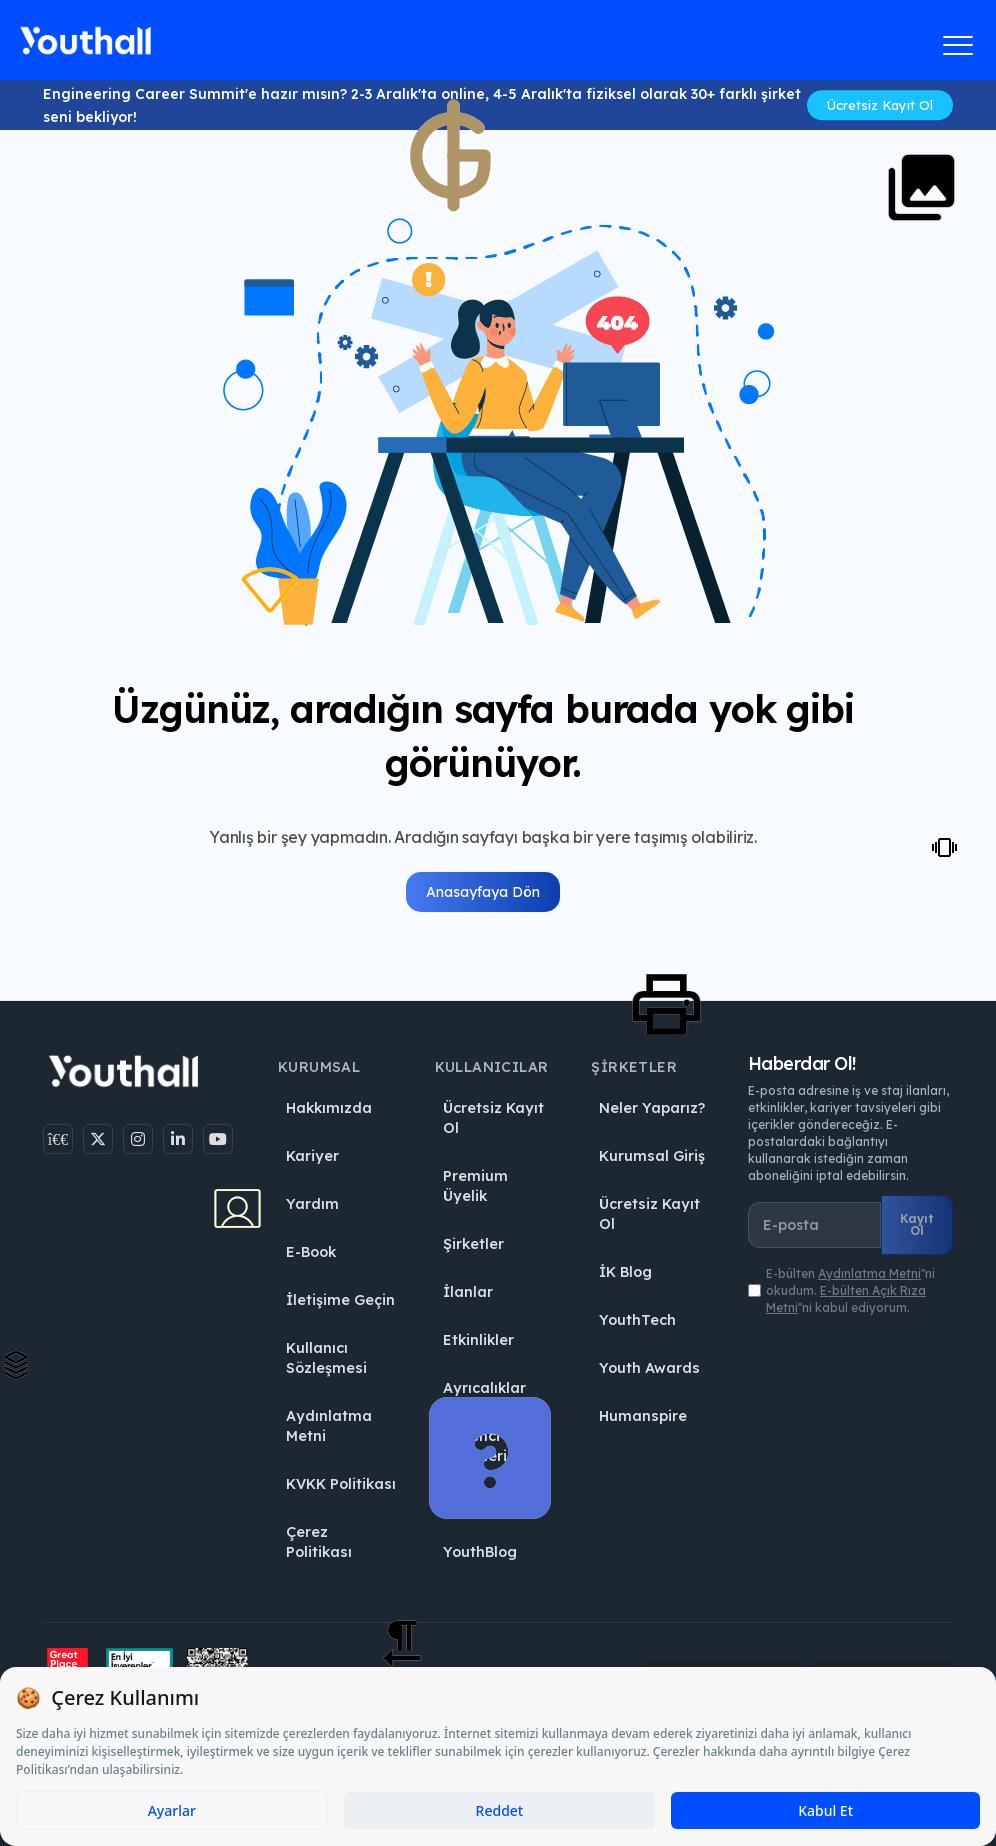 This screenshot has width=996, height=1846. Describe the element at coordinates (490, 1458) in the screenshot. I see `access help or support` at that location.